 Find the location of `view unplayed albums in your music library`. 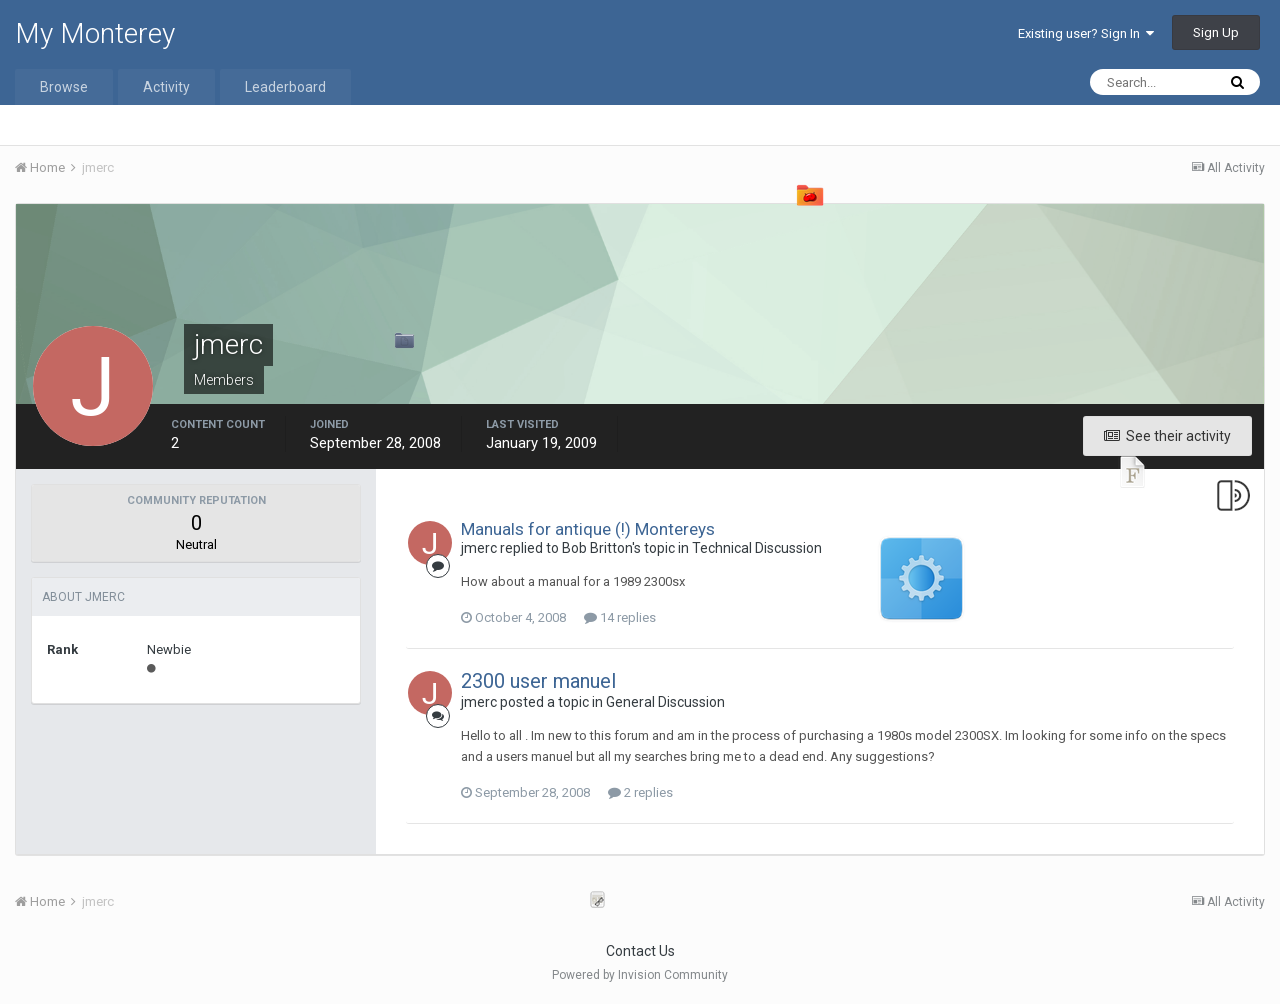

view unplayed albums in your music library is located at coordinates (1232, 495).